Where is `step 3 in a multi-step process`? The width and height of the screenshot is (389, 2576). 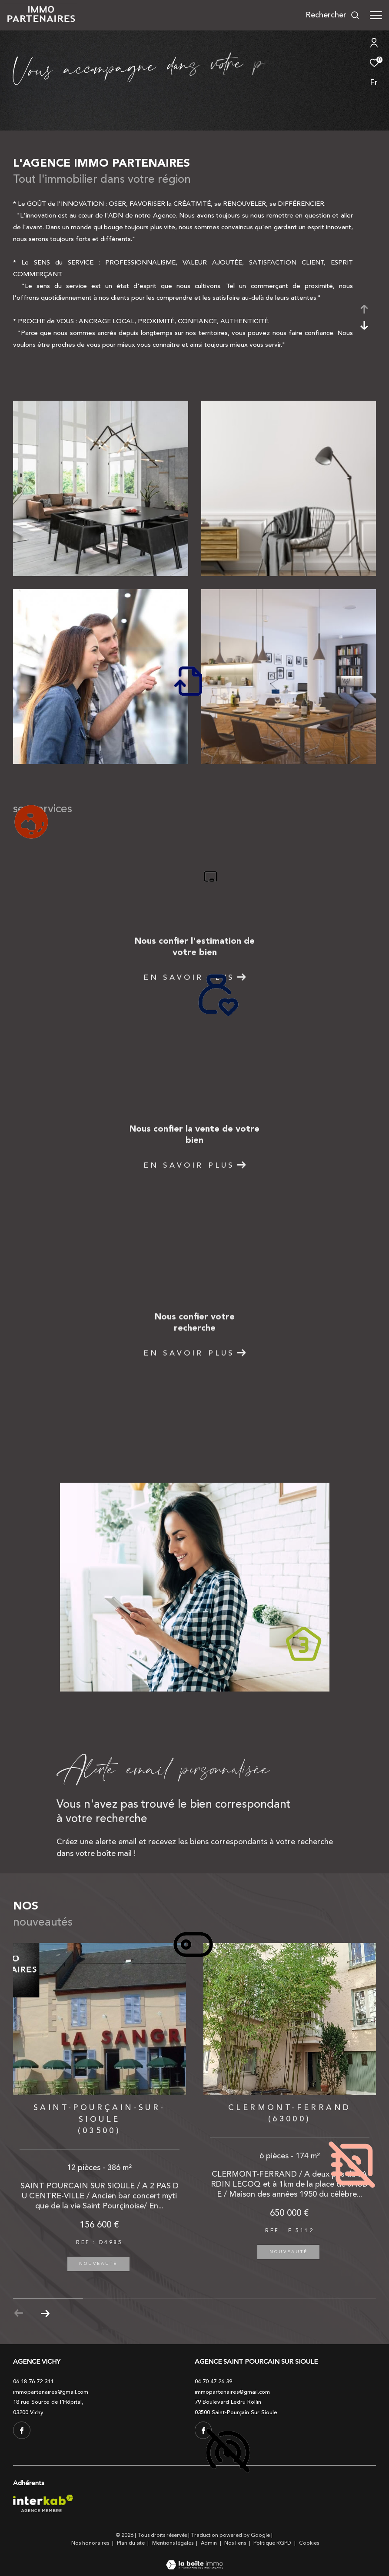 step 3 in a multi-step process is located at coordinates (303, 1645).